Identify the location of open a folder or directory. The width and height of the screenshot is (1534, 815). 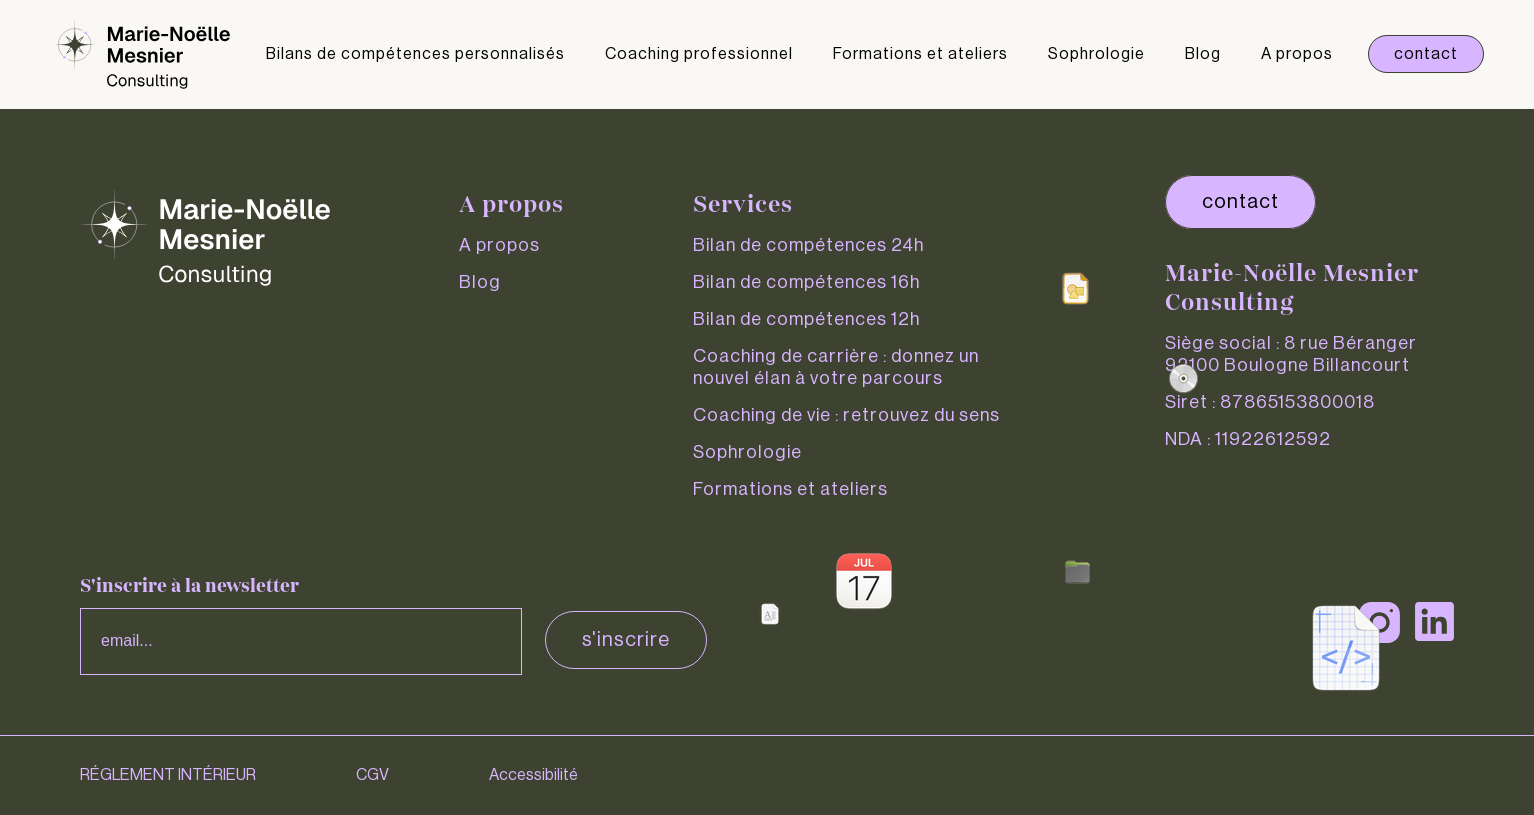
(1077, 571).